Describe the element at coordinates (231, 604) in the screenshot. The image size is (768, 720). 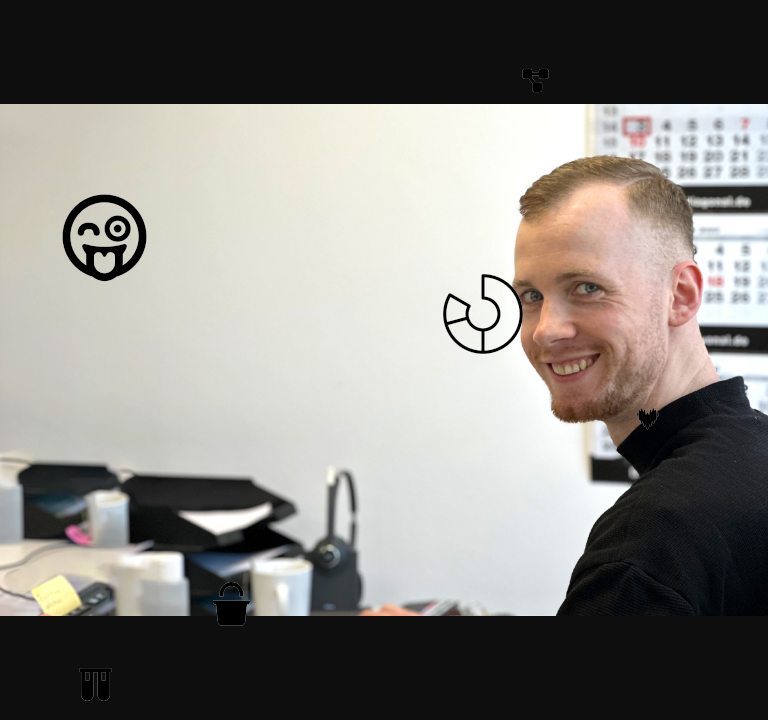
I see `access storage or container tools` at that location.